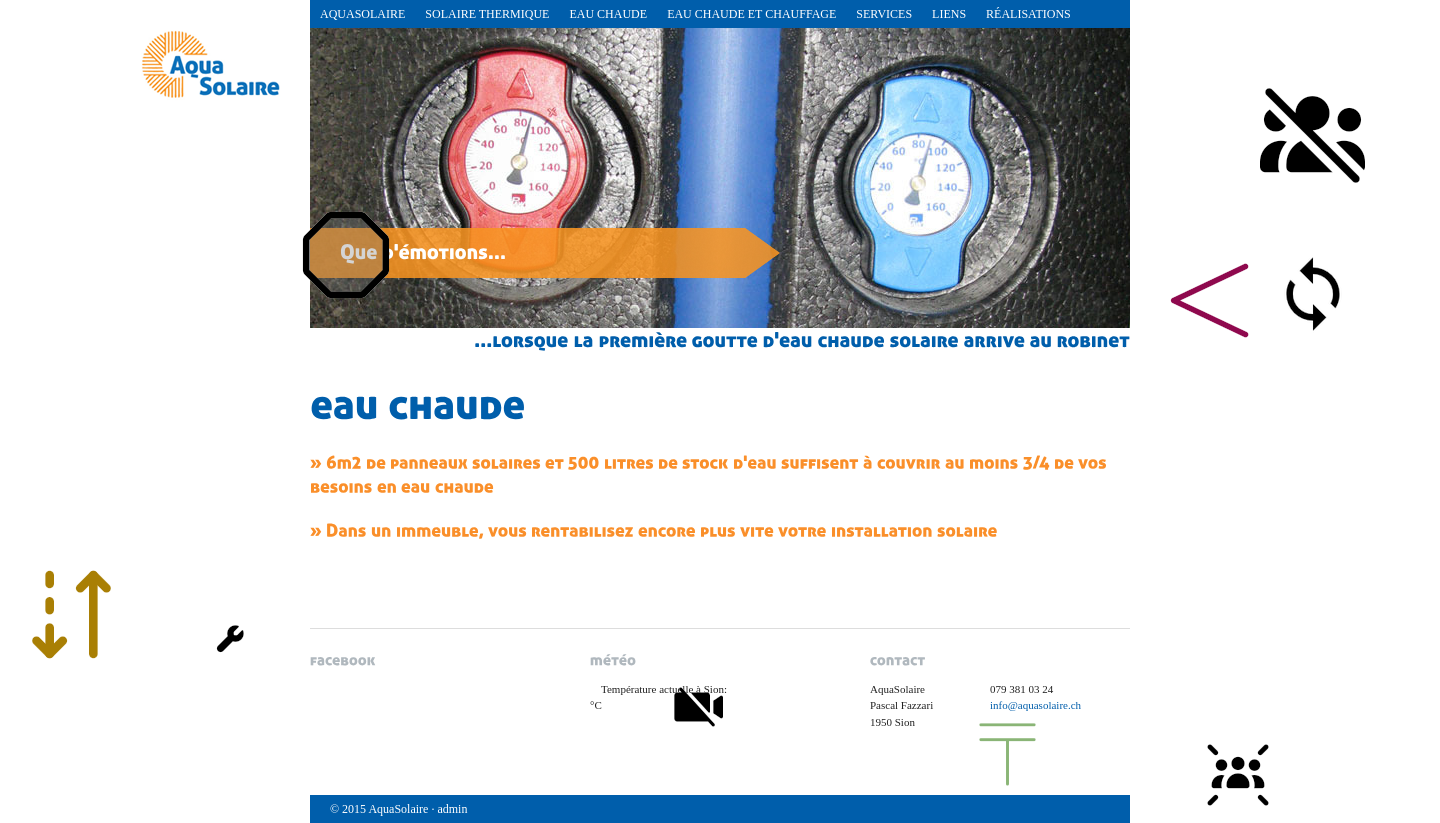 The height and width of the screenshot is (823, 1440). What do you see at coordinates (1007, 751) in the screenshot?
I see `indicates kazakhstani tenge currency` at bounding box center [1007, 751].